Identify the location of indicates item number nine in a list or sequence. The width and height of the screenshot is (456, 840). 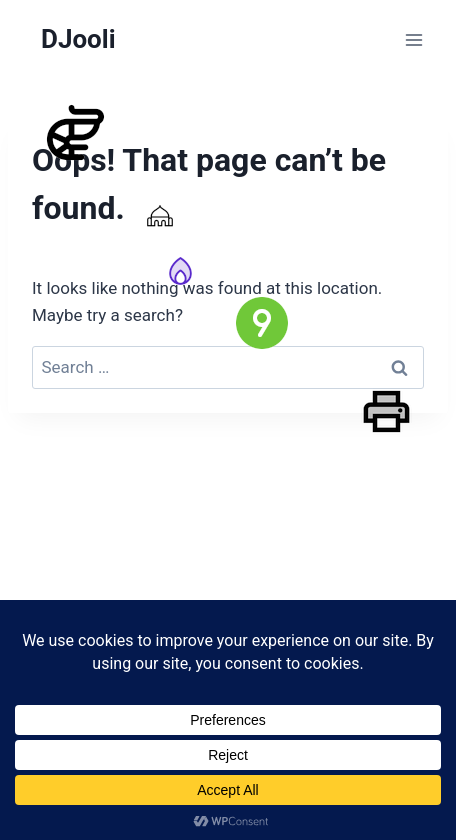
(262, 323).